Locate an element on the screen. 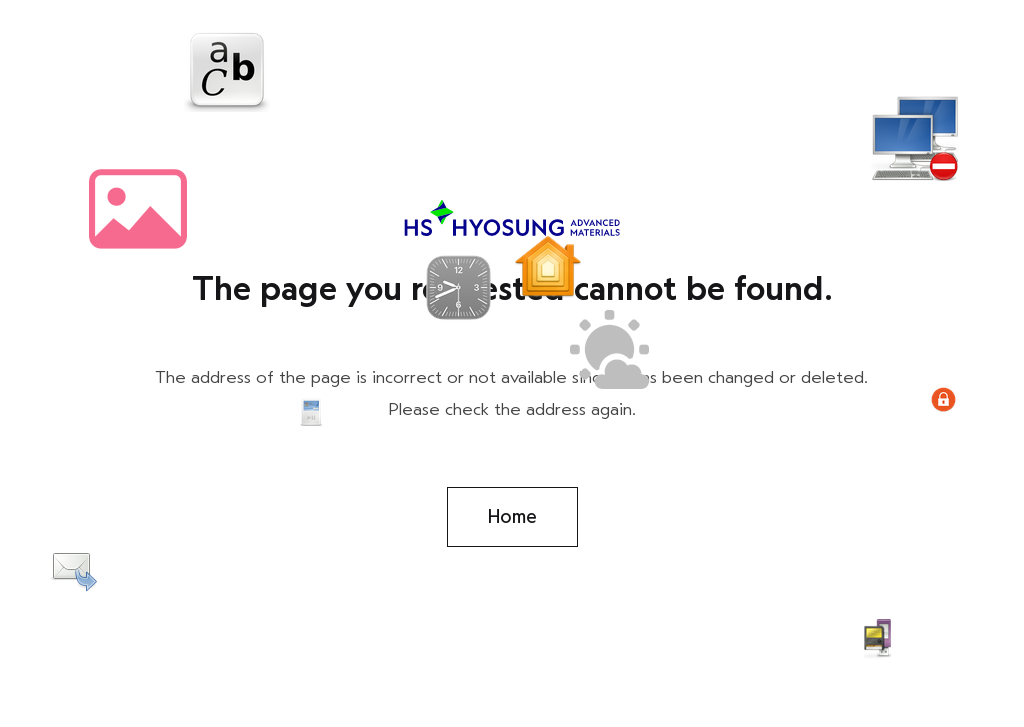 Image resolution: width=1024 pixels, height=727 pixels. adjust font settings for your desktop is located at coordinates (227, 69).